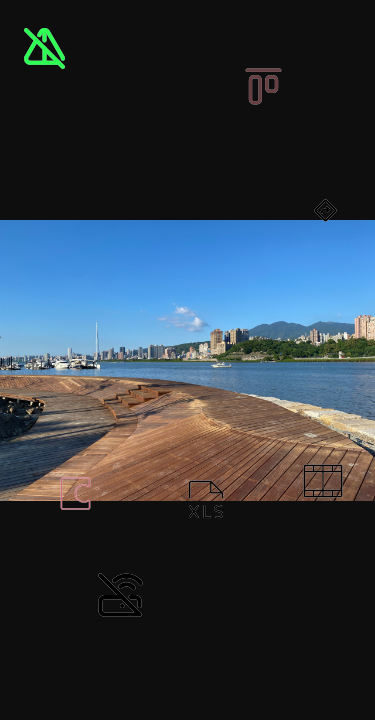  Describe the element at coordinates (120, 595) in the screenshot. I see `router disconnected or offline` at that location.